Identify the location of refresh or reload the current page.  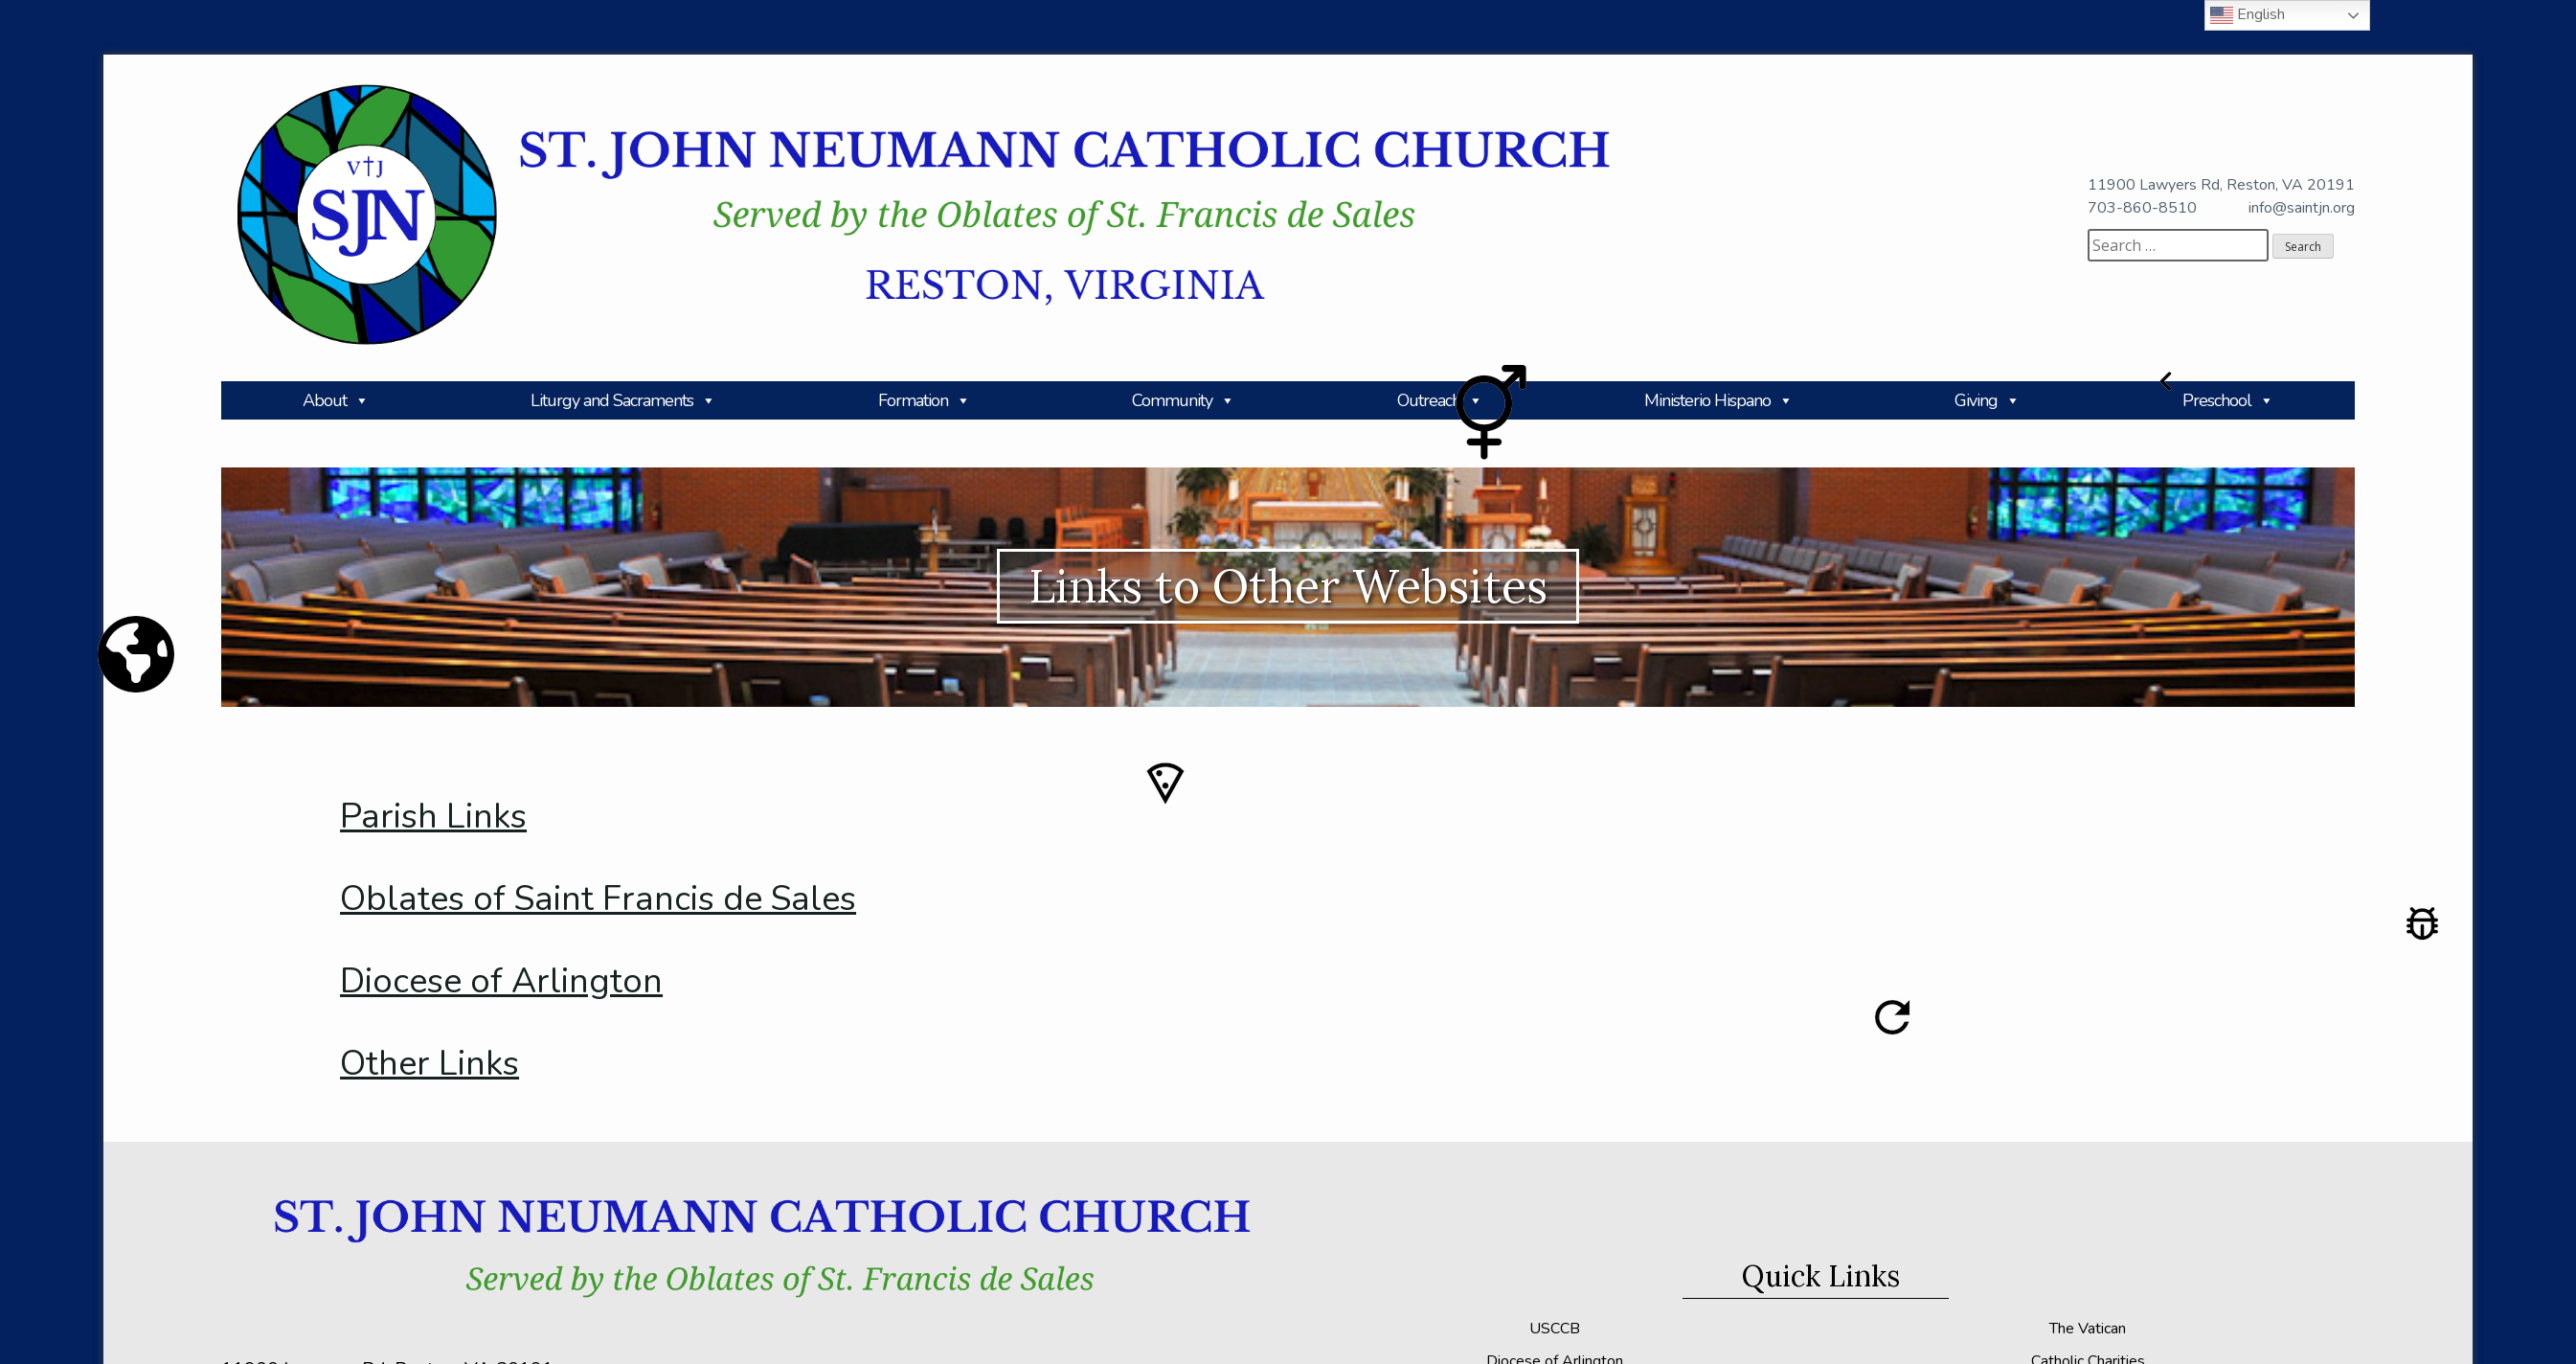
(1892, 1017).